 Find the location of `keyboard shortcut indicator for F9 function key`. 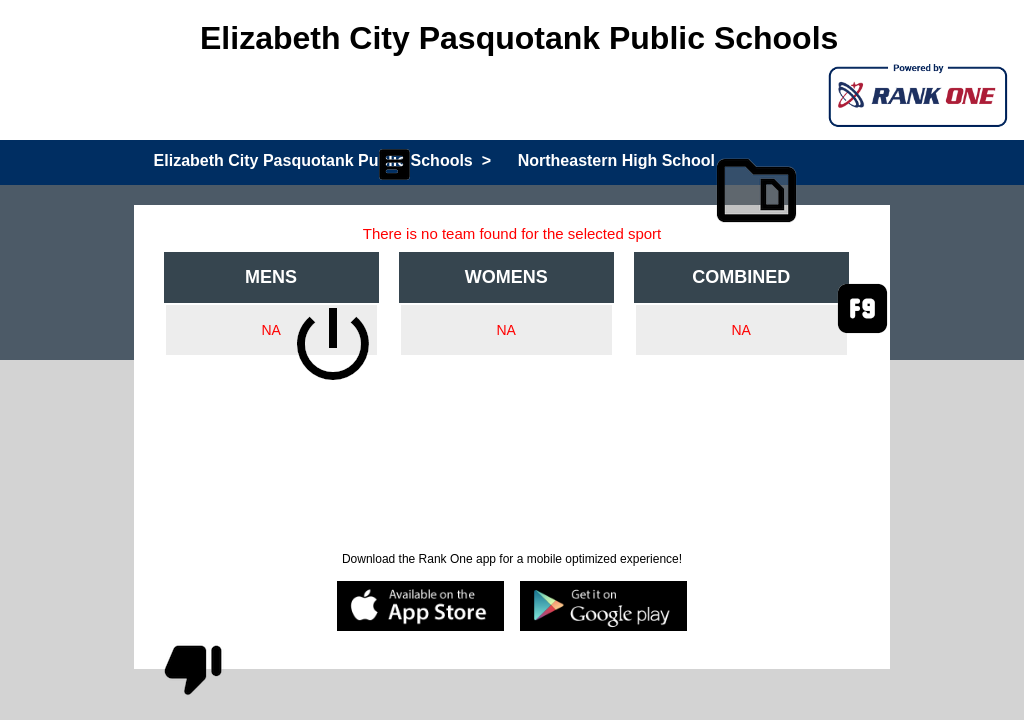

keyboard shortcut indicator for F9 function key is located at coordinates (862, 308).